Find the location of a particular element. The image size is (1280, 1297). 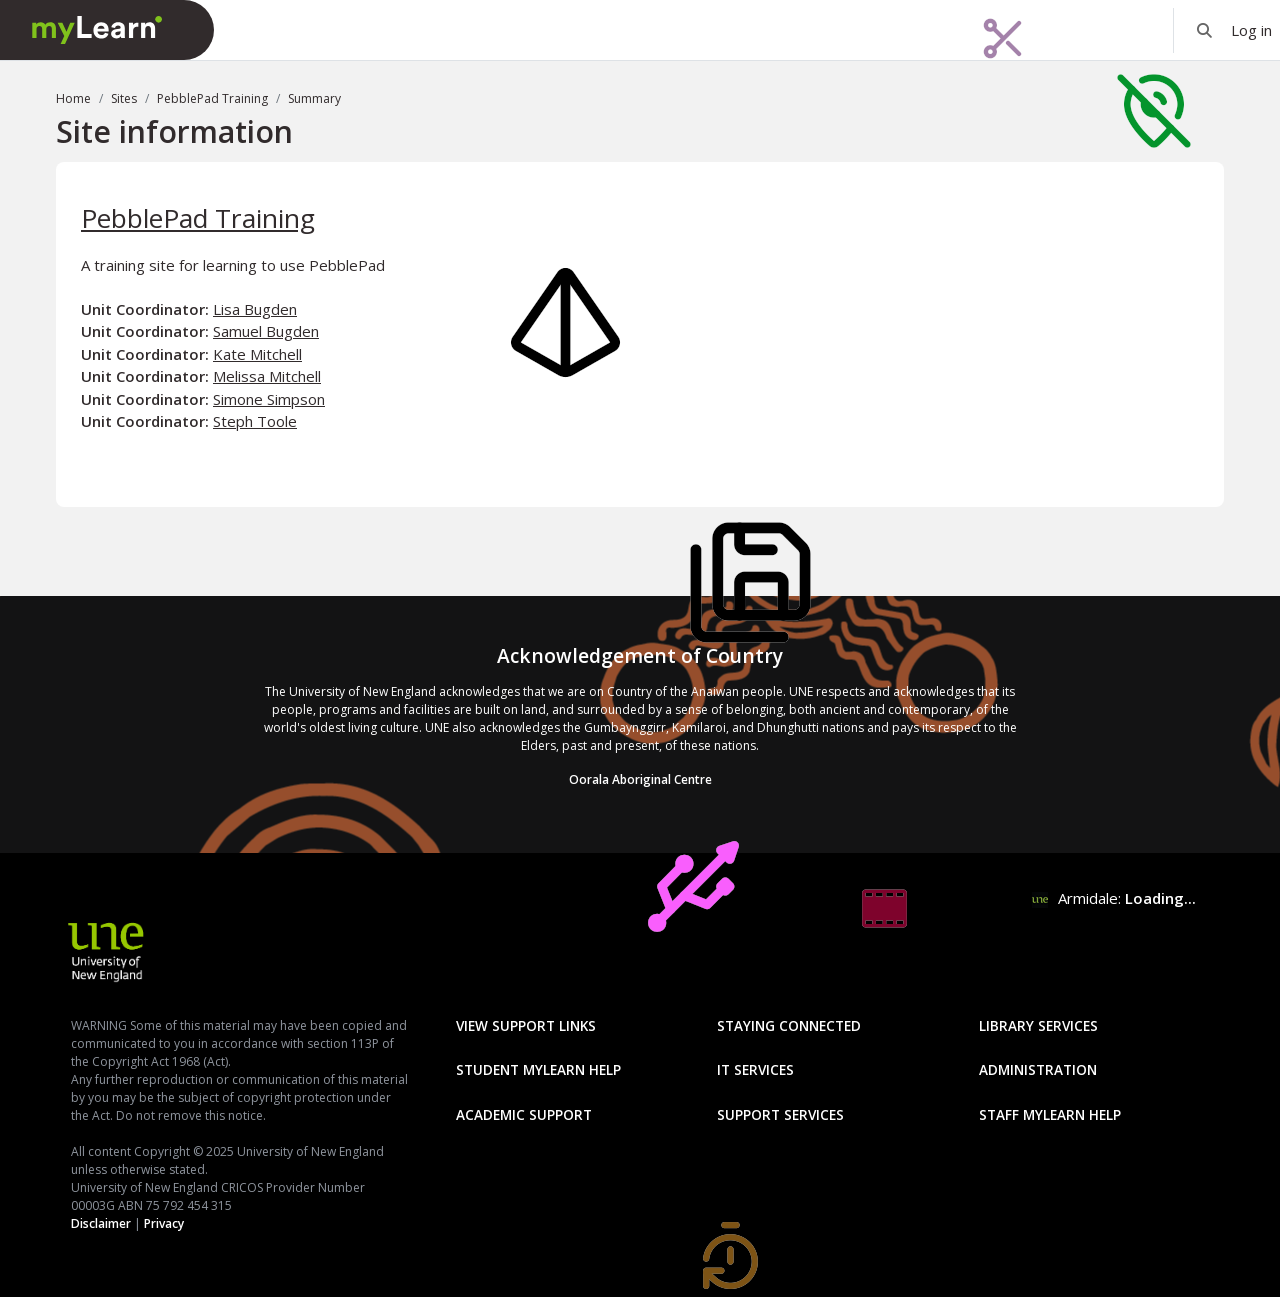

disable location services is located at coordinates (1154, 111).